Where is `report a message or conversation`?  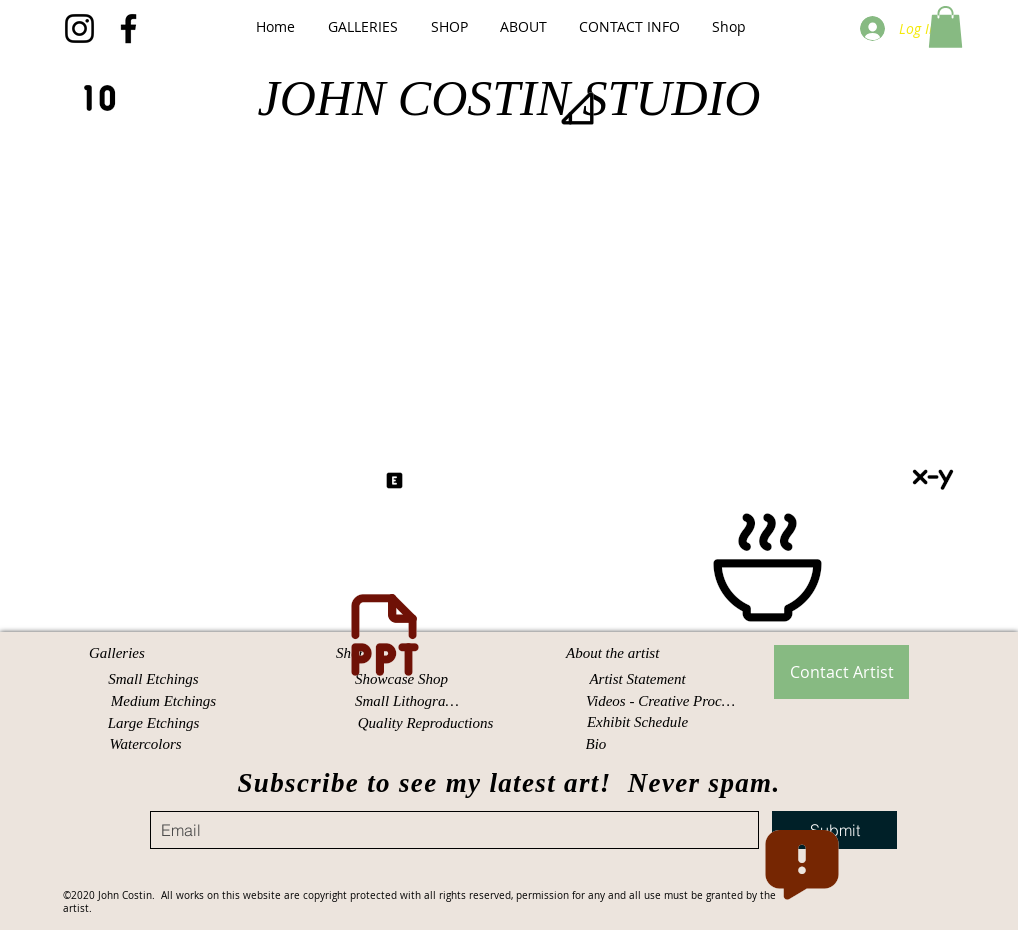 report a message or conversation is located at coordinates (802, 863).